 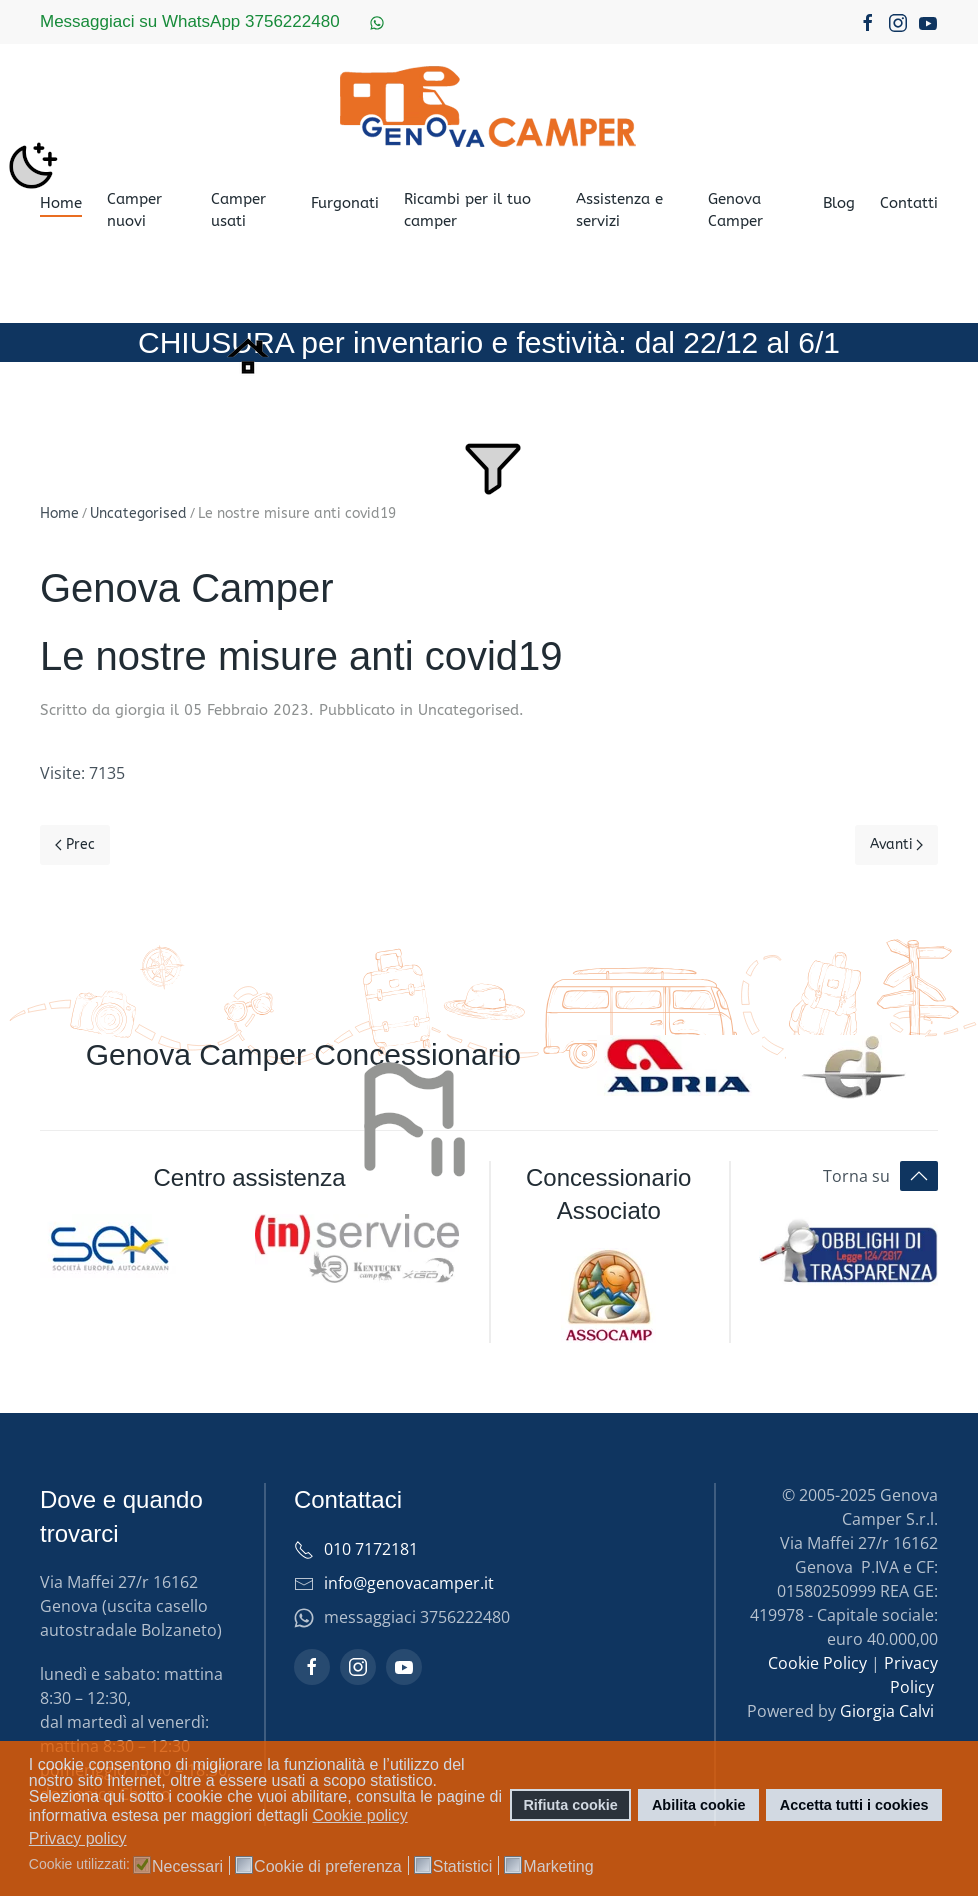 I want to click on pause a flagged item or task, so click(x=409, y=1115).